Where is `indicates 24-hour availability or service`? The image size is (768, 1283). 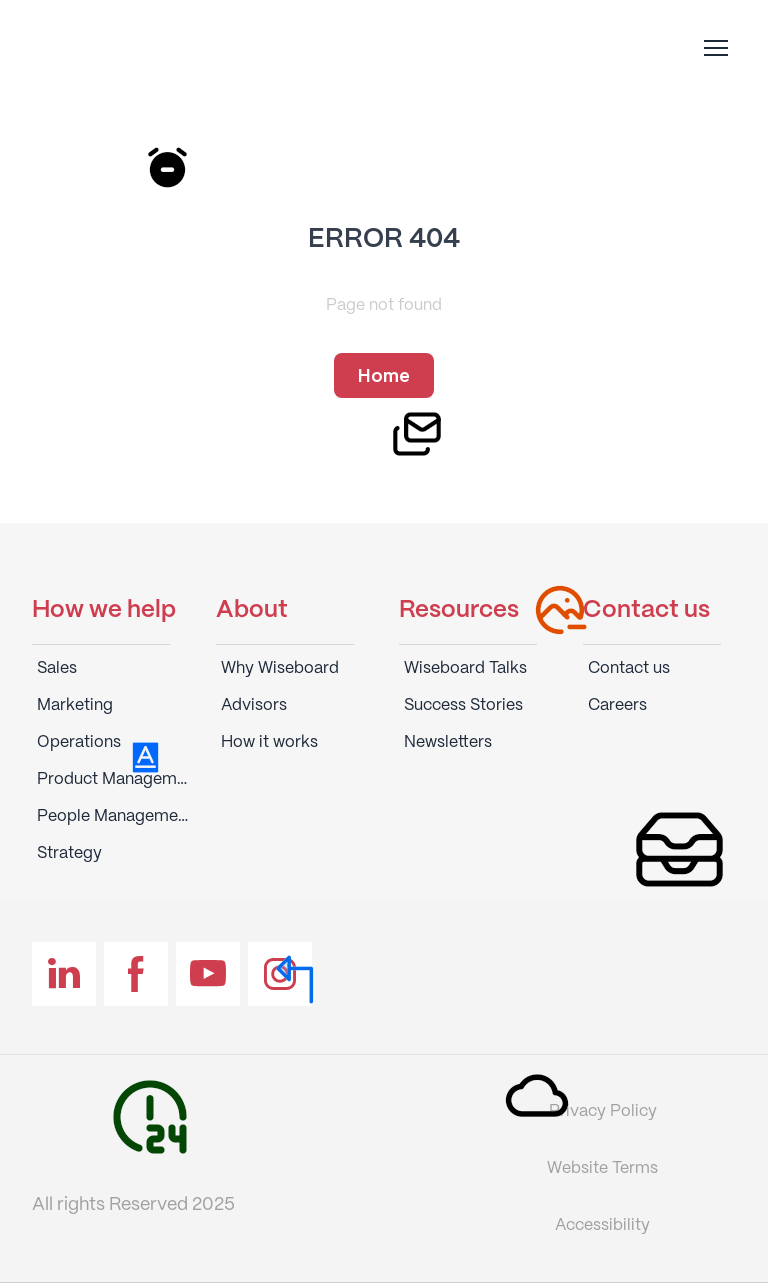
indicates 24-hour availability or service is located at coordinates (150, 1117).